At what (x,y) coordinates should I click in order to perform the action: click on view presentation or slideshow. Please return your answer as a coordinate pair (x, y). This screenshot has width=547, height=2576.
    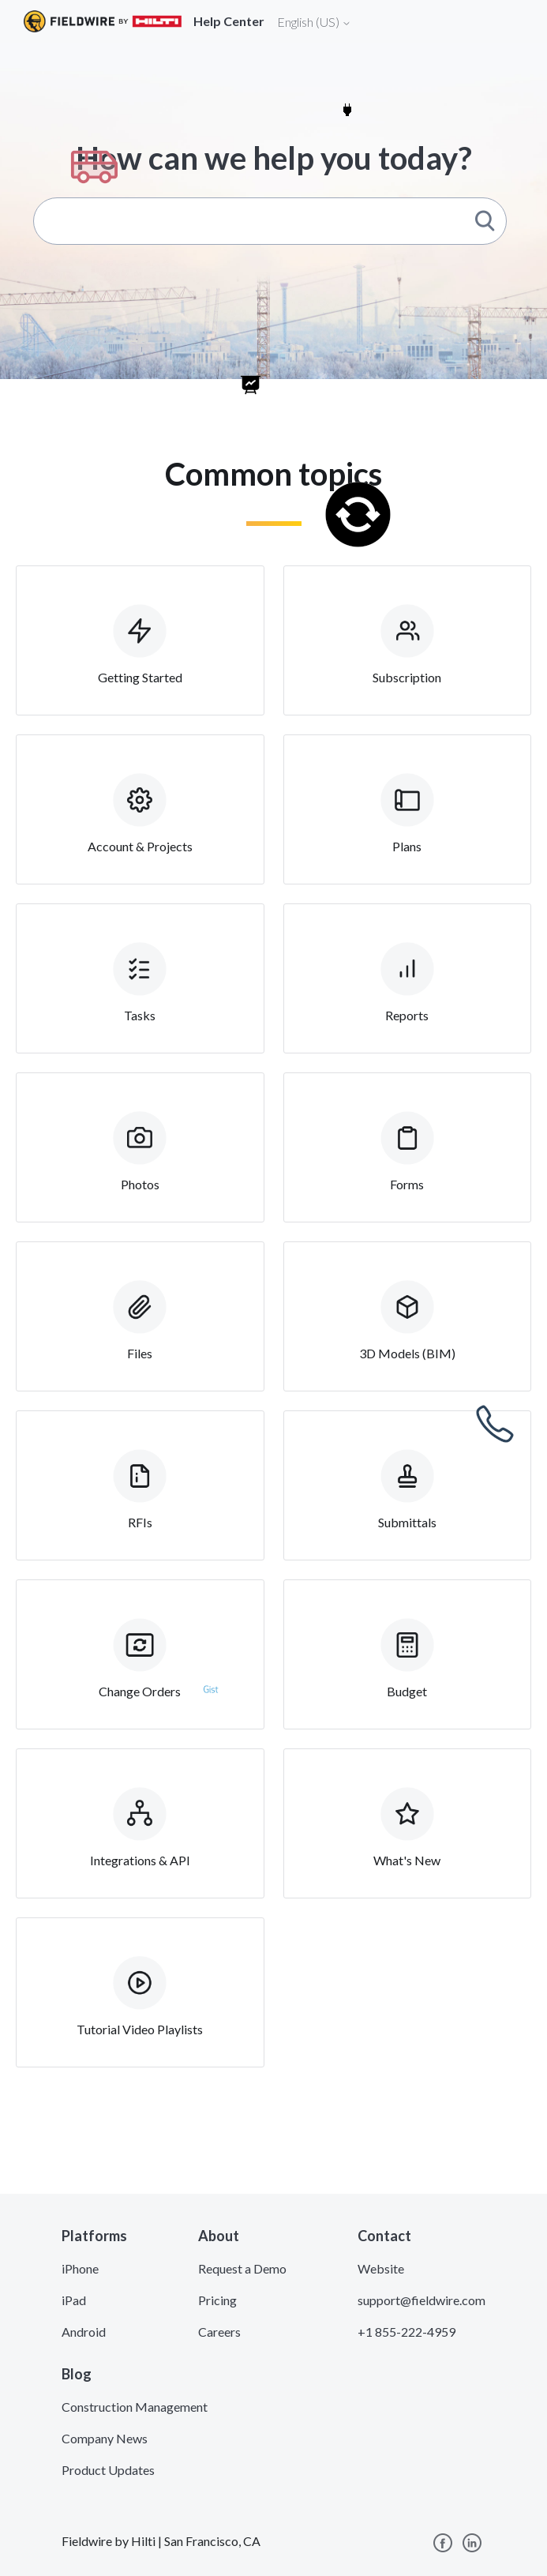
    Looking at the image, I should click on (250, 385).